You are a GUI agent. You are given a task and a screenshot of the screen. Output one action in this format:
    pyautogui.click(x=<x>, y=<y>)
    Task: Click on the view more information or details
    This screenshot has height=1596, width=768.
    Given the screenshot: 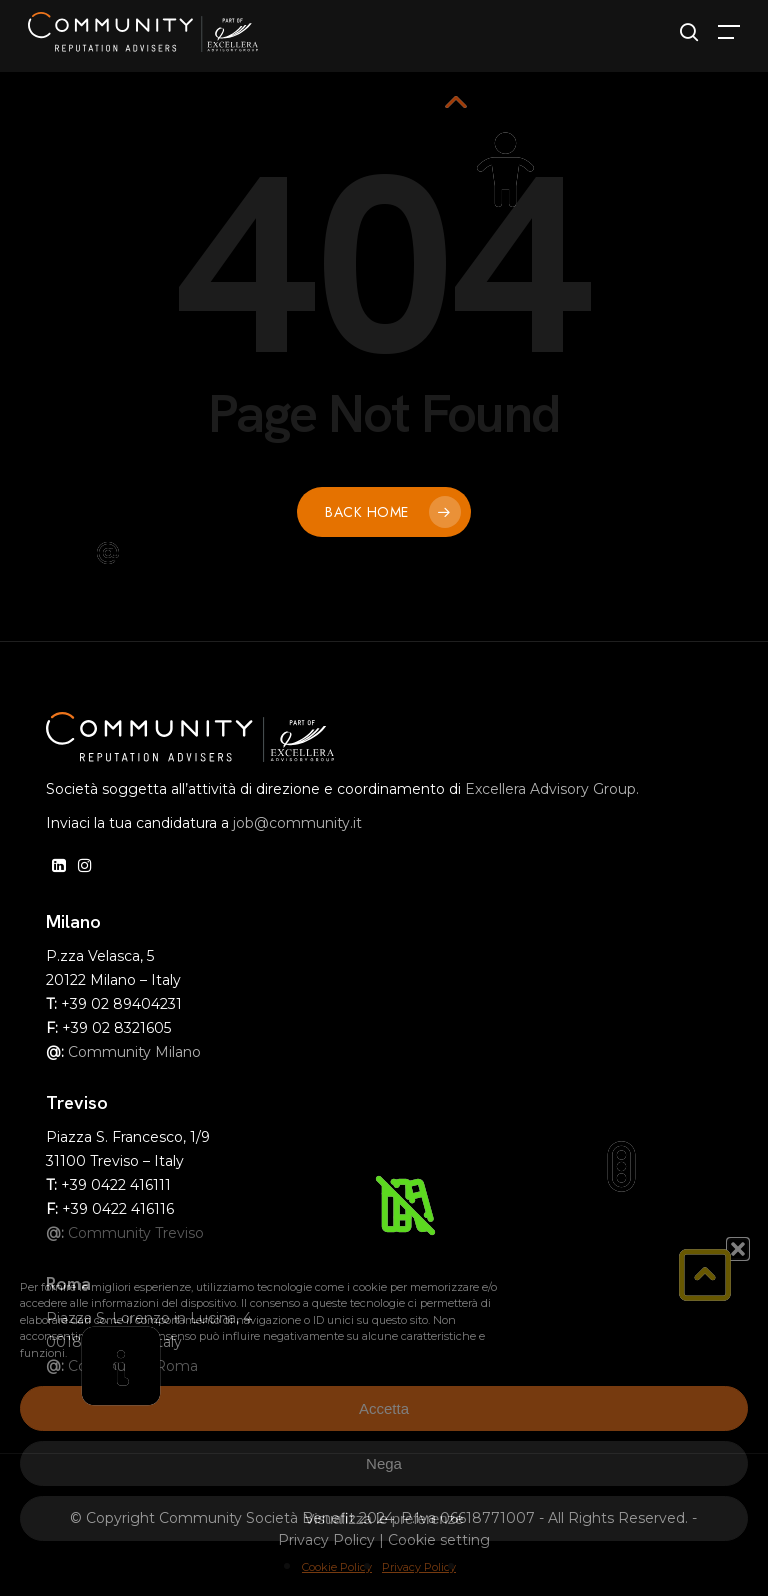 What is the action you would take?
    pyautogui.click(x=121, y=1366)
    